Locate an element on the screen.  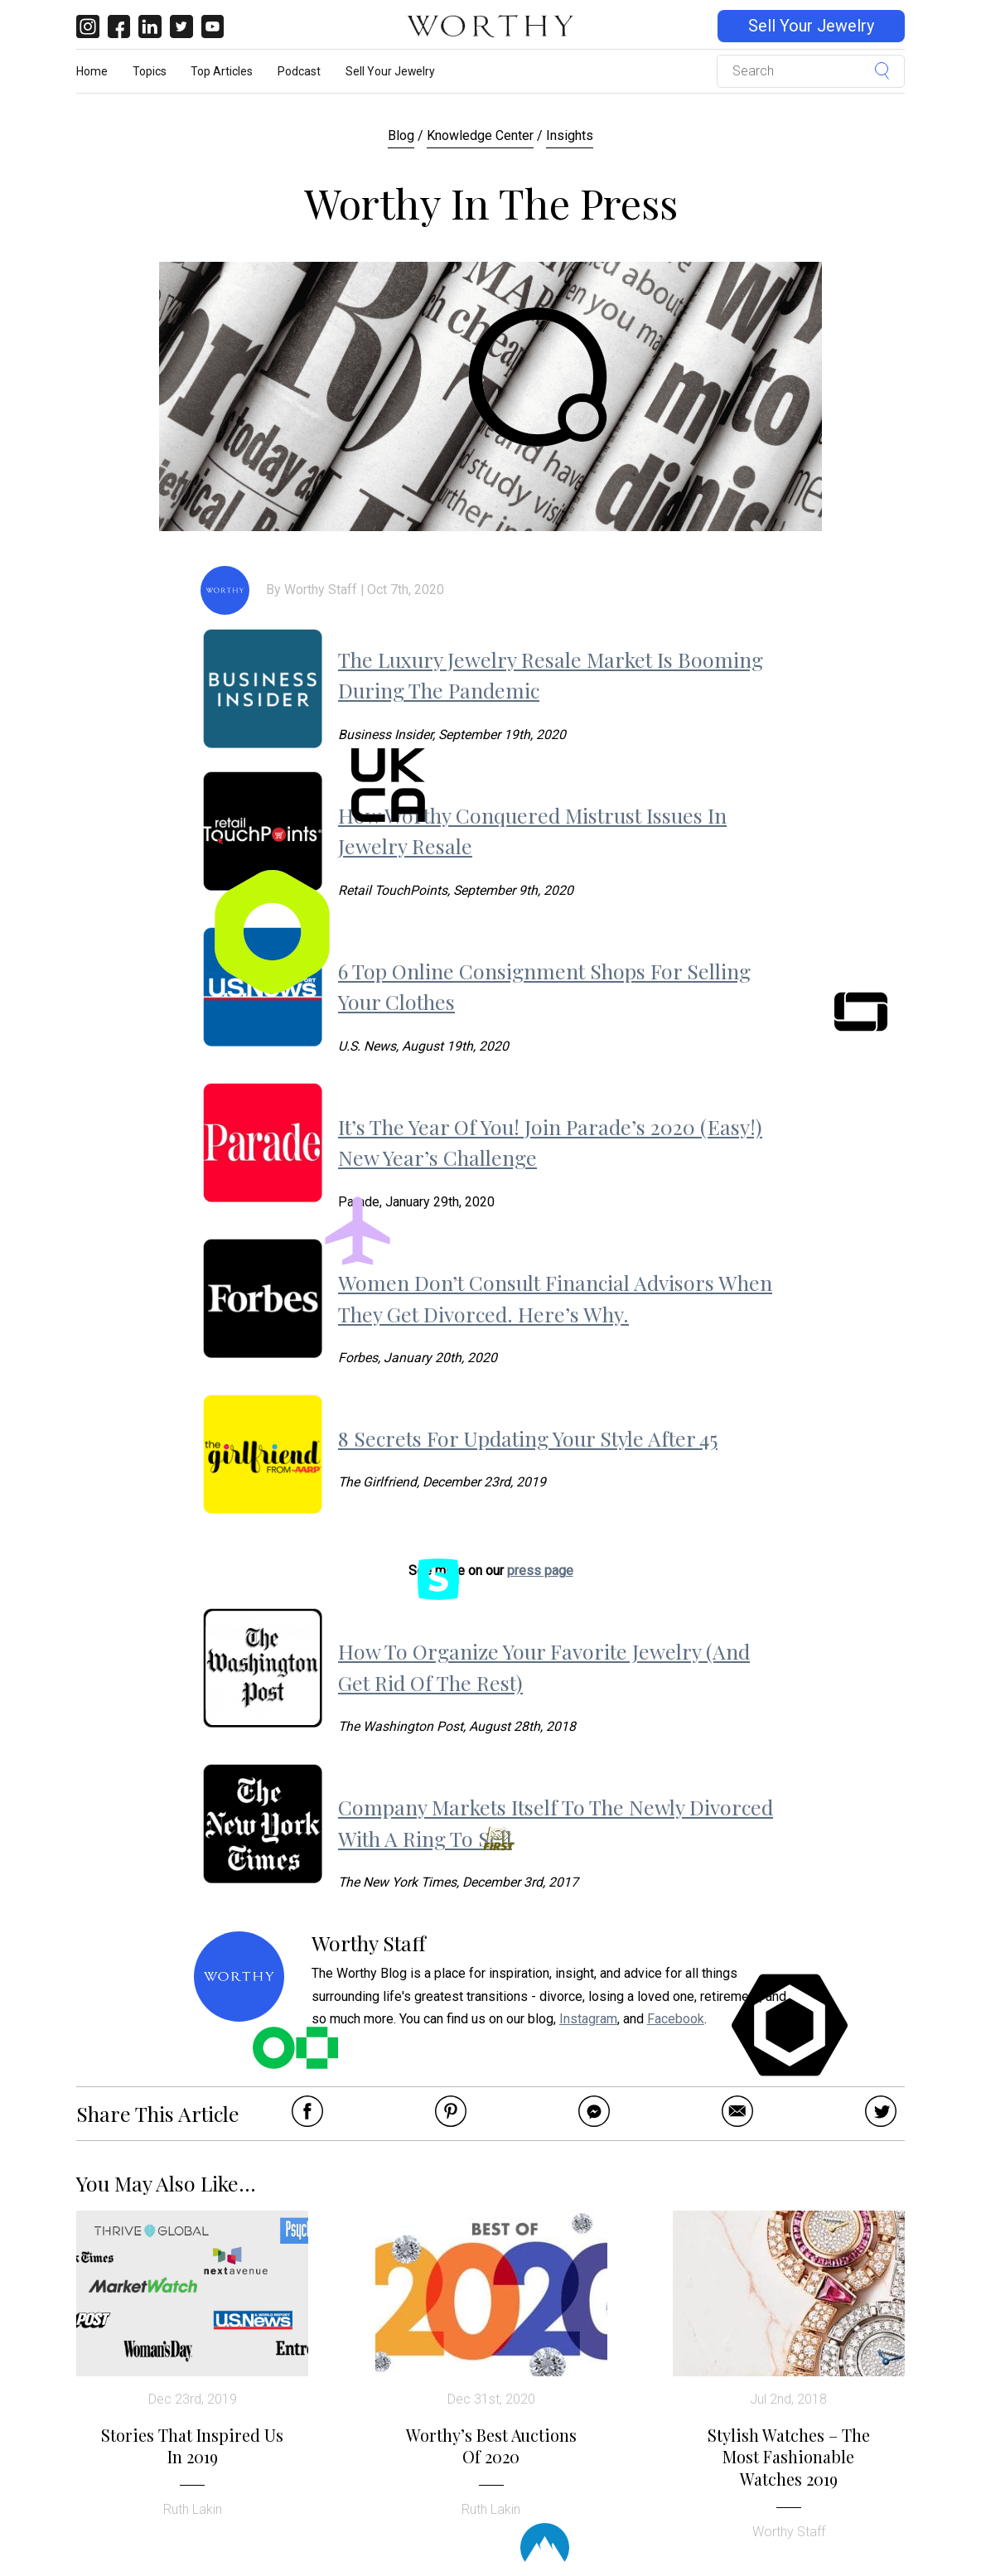
UKCA (UK Conformity Assessed) certification mark is located at coordinates (388, 785).